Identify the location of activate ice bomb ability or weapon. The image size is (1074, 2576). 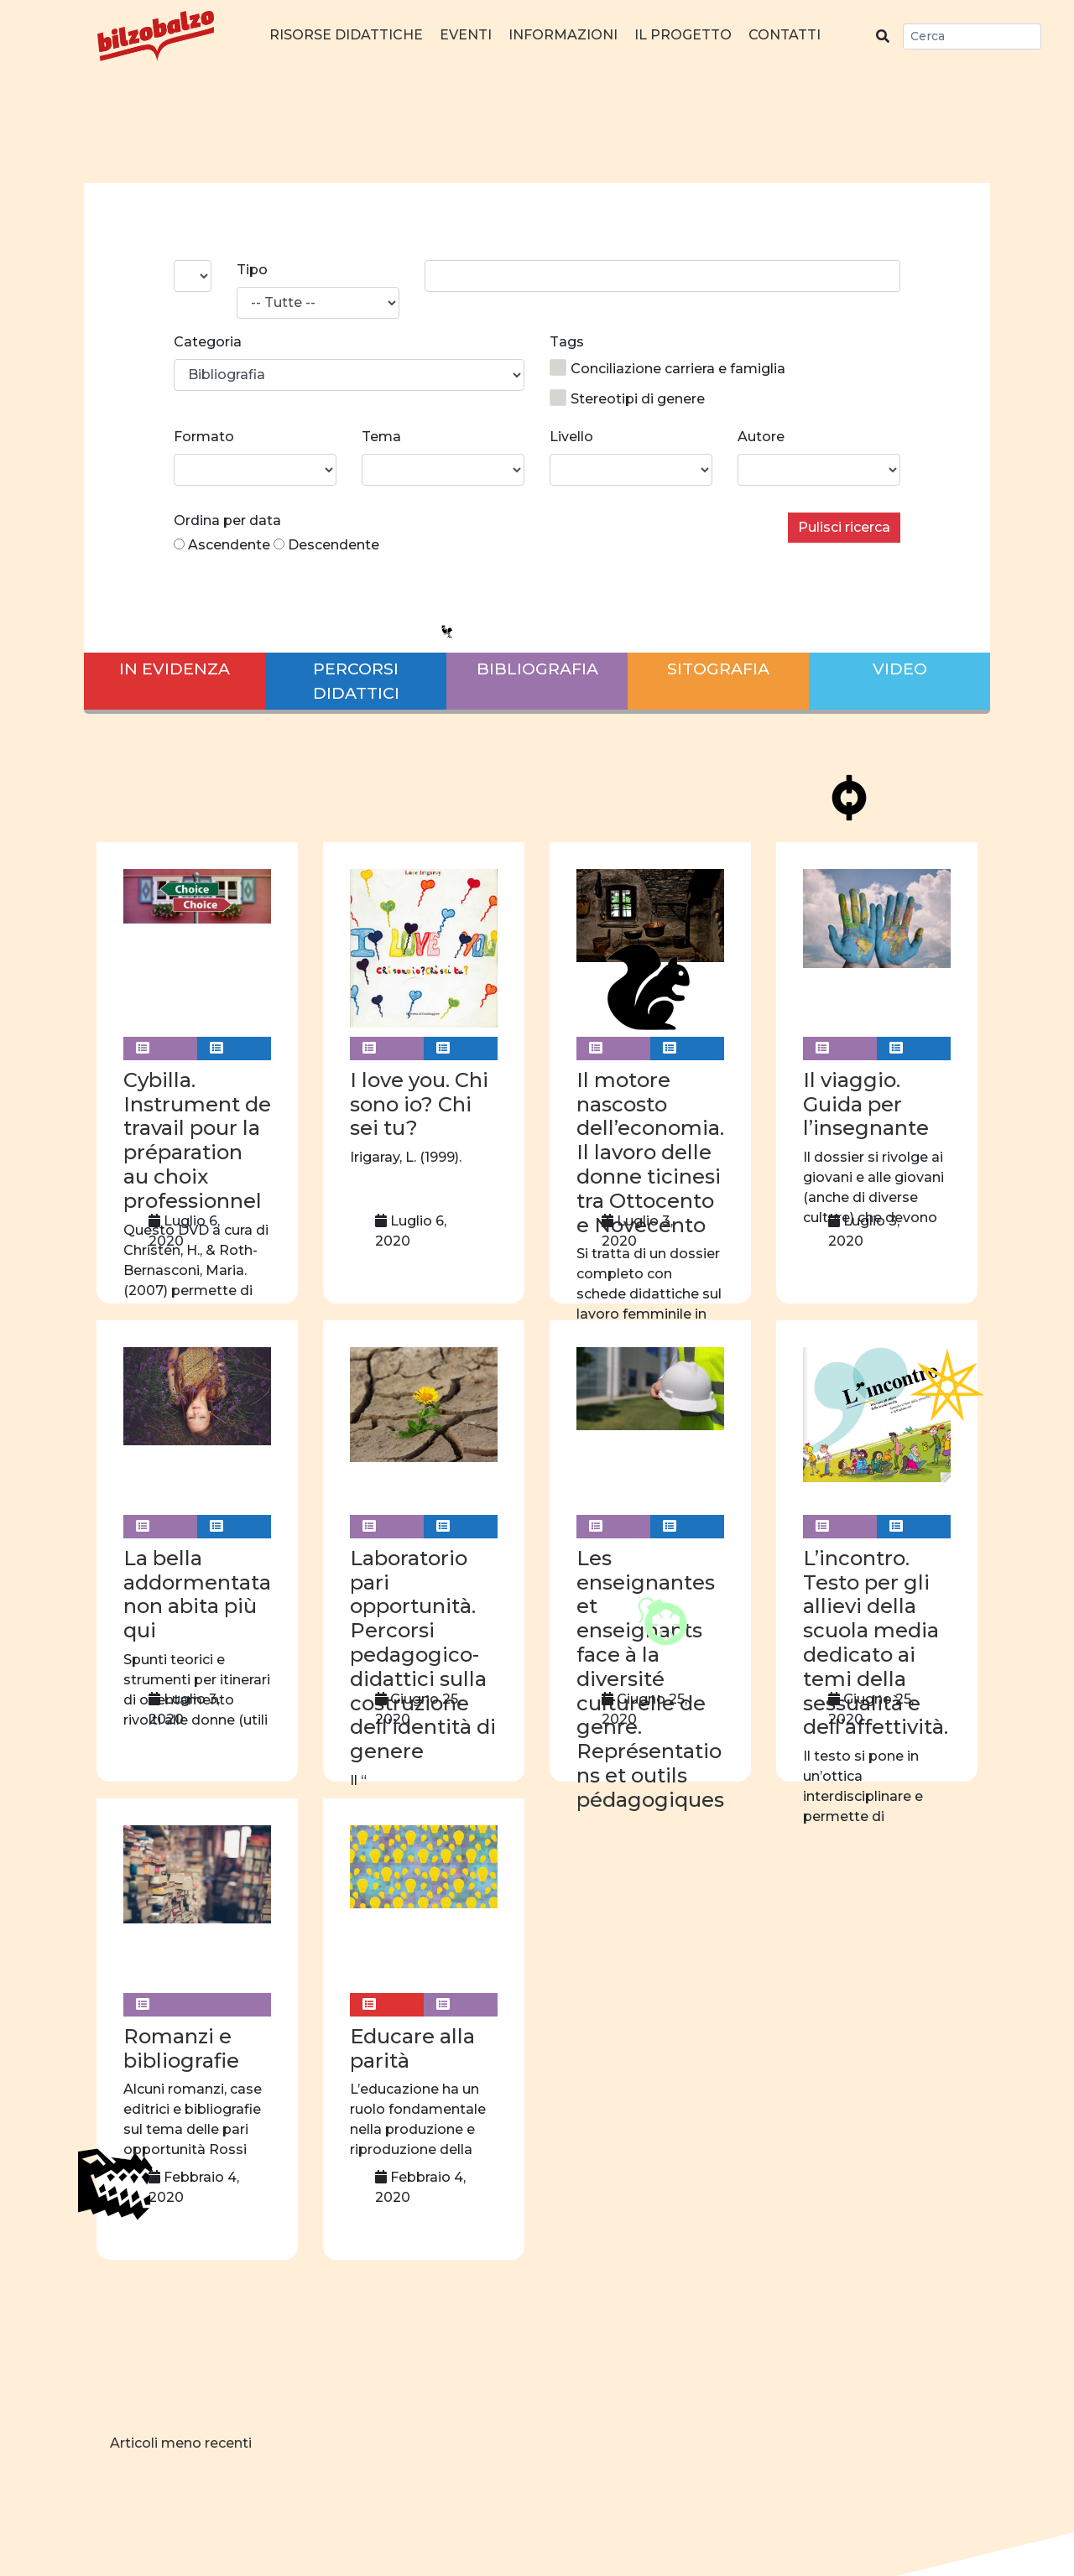
(663, 1621).